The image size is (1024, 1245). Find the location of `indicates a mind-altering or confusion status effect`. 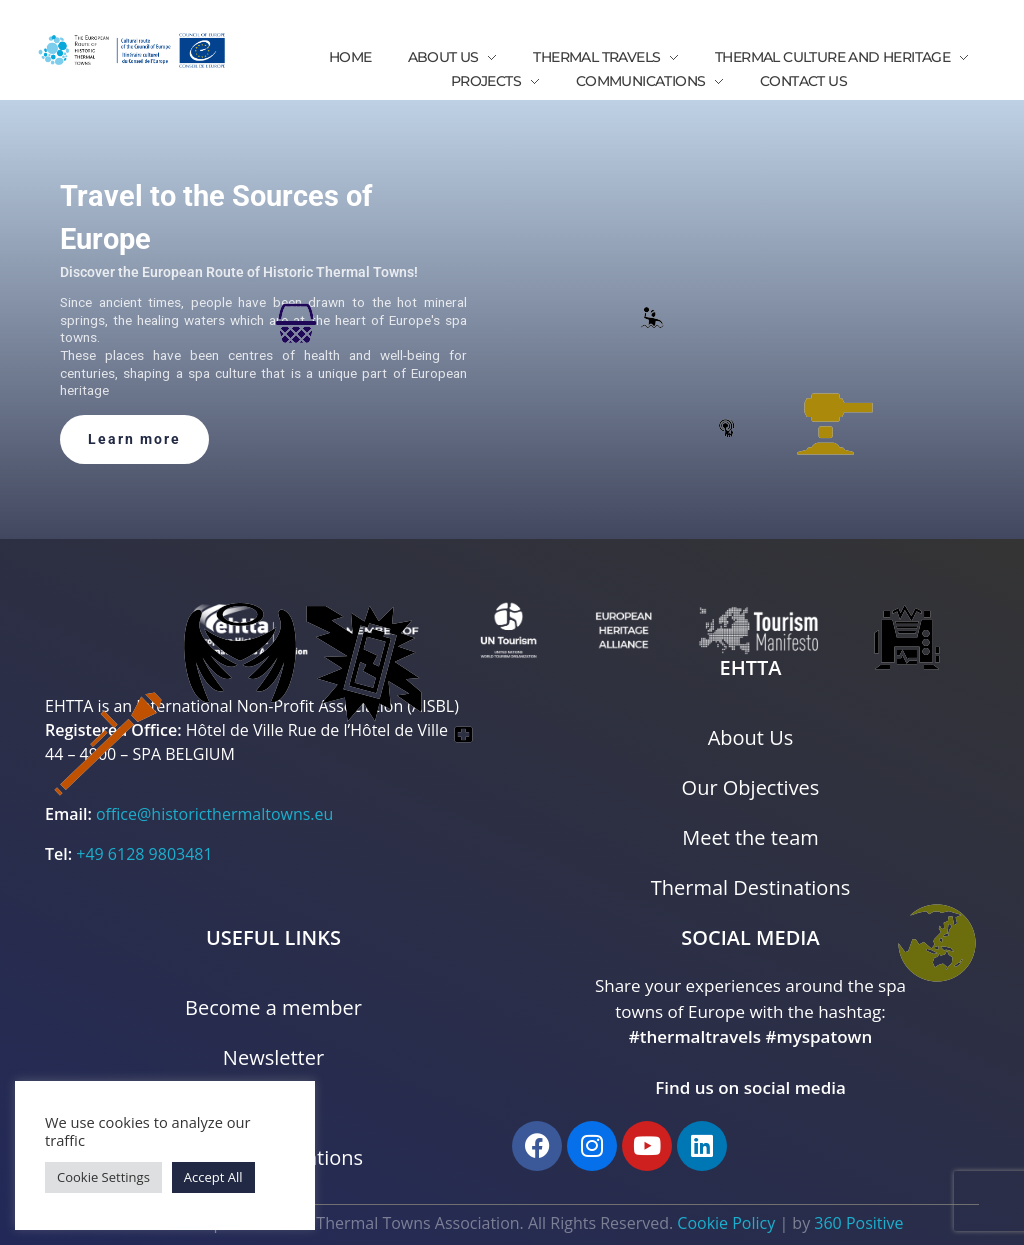

indicates a mind-altering or confusion status effect is located at coordinates (727, 428).